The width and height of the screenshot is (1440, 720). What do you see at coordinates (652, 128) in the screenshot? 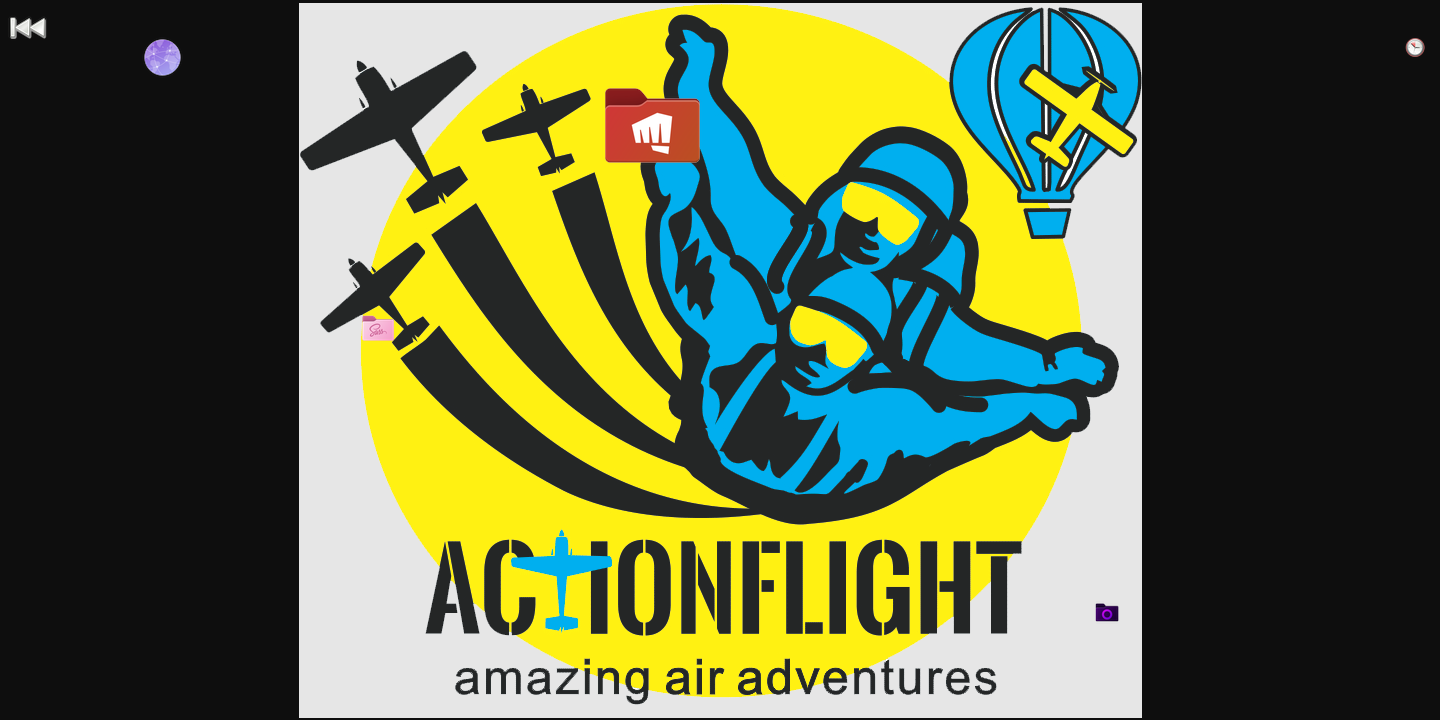
I see `open riot games folder` at bounding box center [652, 128].